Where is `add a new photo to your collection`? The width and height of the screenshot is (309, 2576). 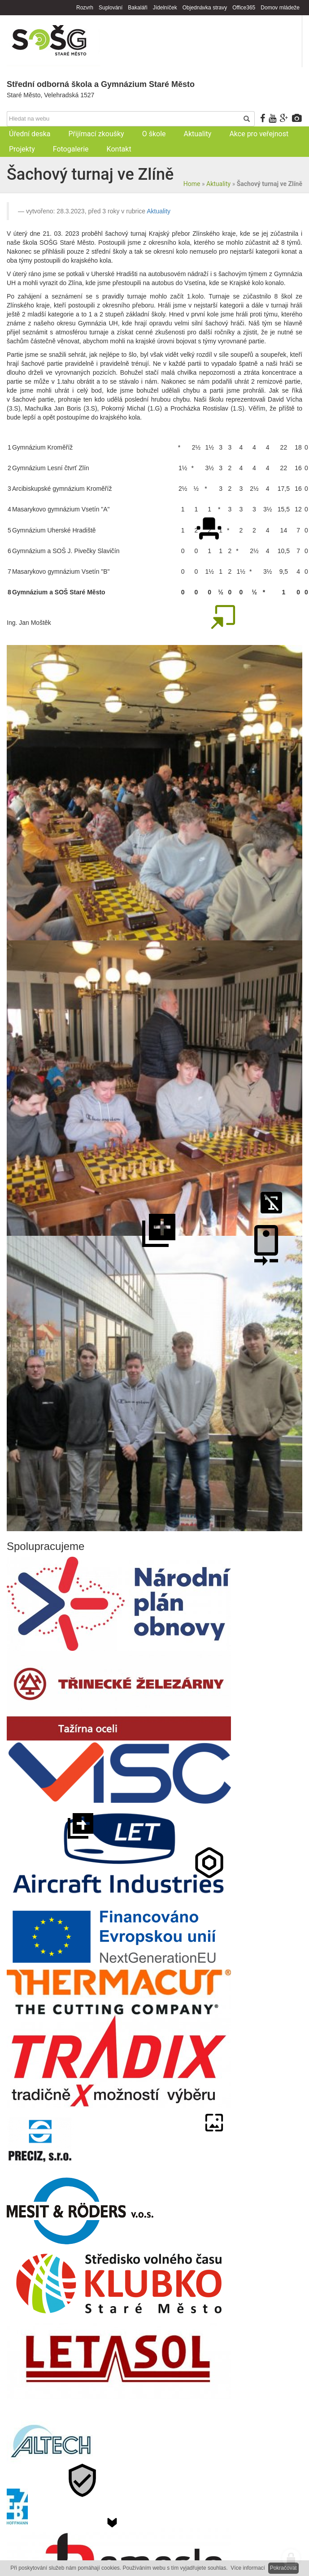
add a new photo to your collection is located at coordinates (159, 1230).